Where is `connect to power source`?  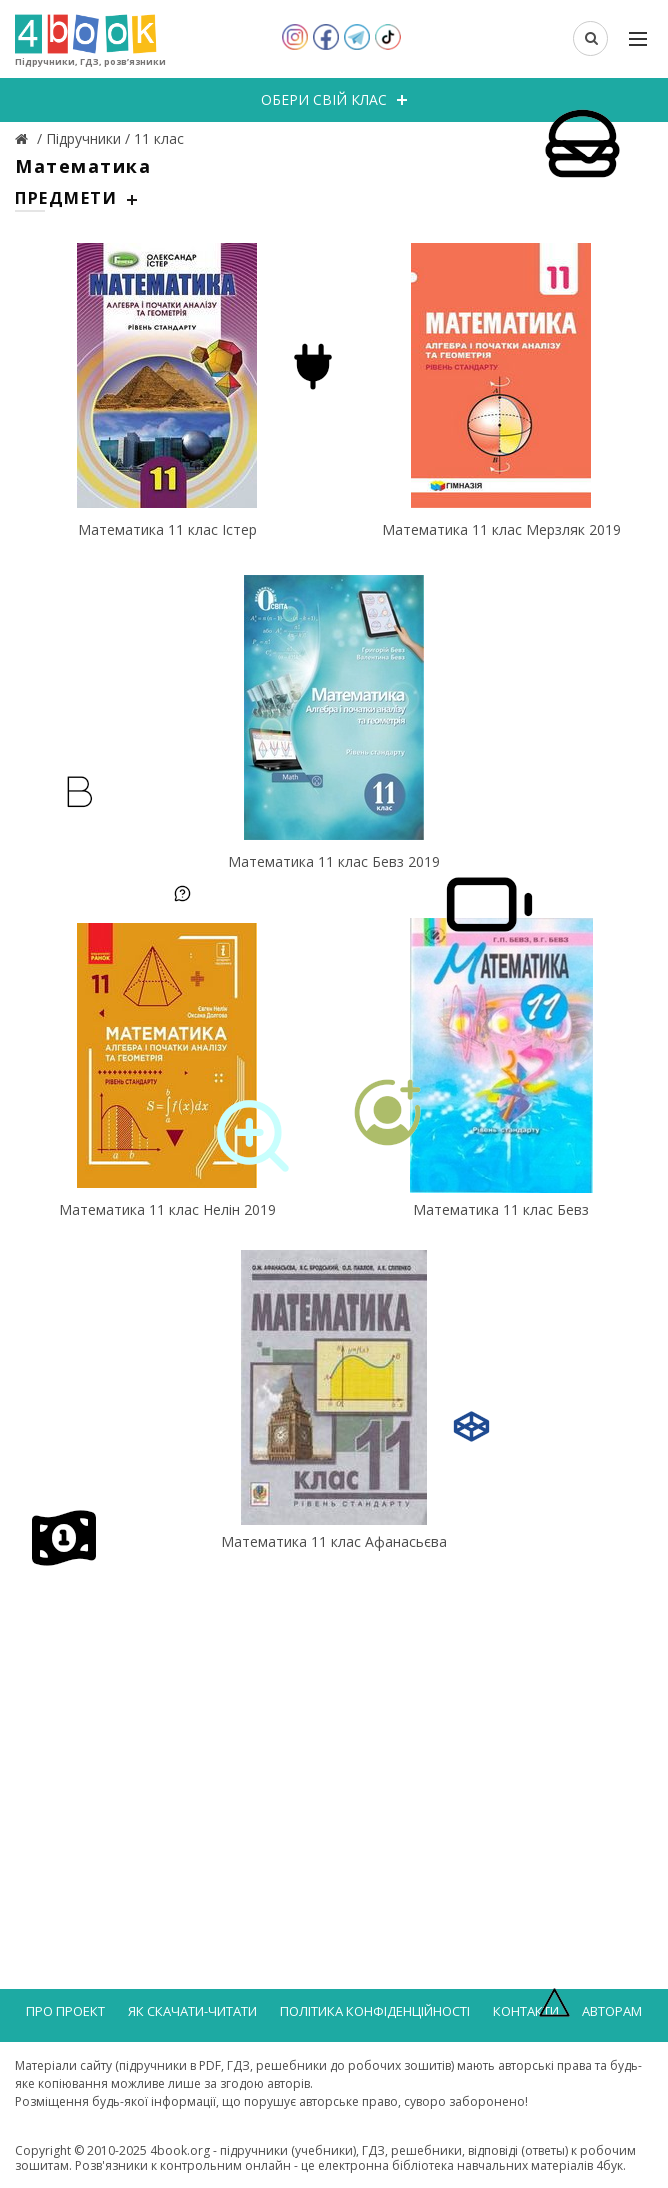 connect to power source is located at coordinates (313, 368).